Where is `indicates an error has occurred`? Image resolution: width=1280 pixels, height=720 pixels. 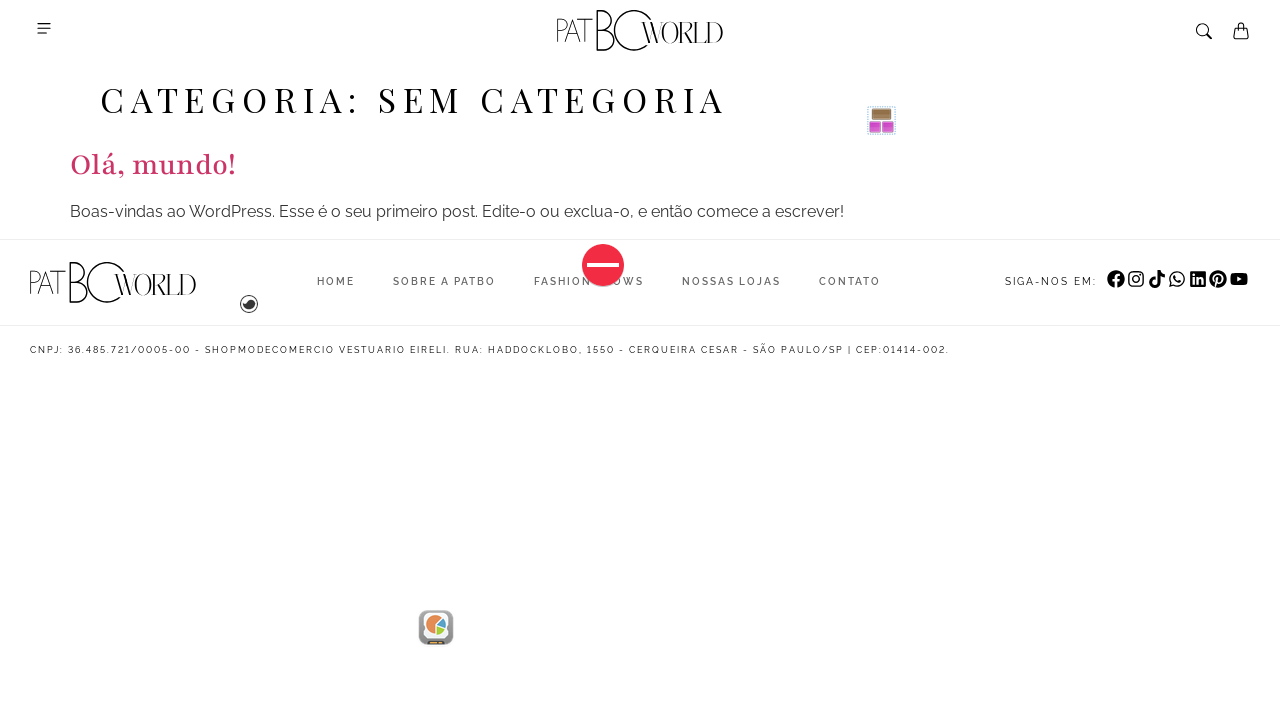 indicates an error has occurred is located at coordinates (603, 265).